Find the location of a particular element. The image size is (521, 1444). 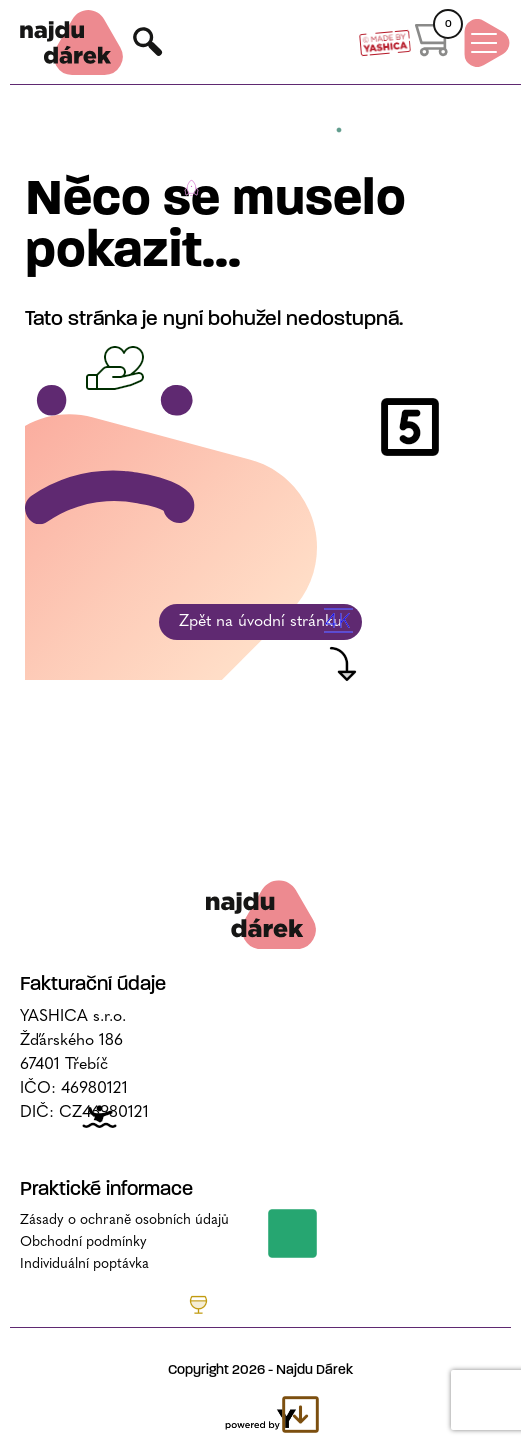

launch or deploy an application is located at coordinates (191, 188).